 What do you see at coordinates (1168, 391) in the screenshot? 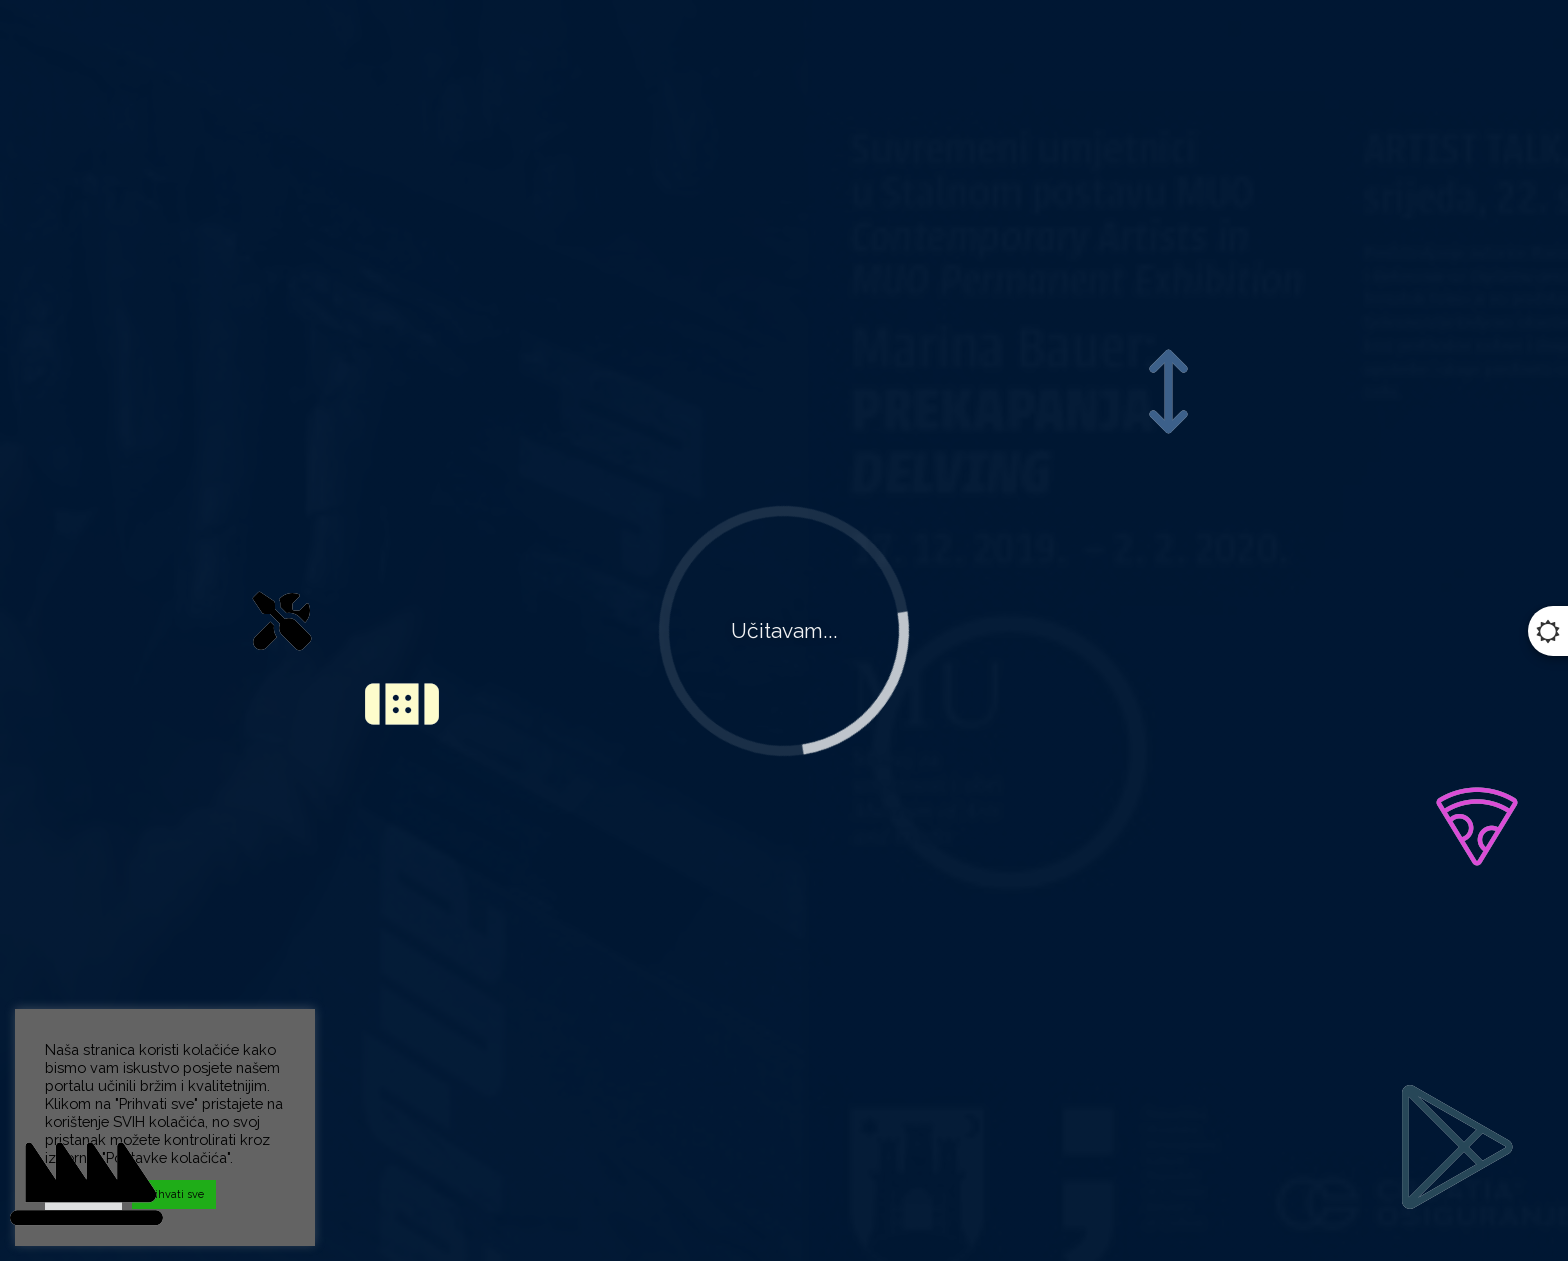
I see `resize element vertically` at bounding box center [1168, 391].